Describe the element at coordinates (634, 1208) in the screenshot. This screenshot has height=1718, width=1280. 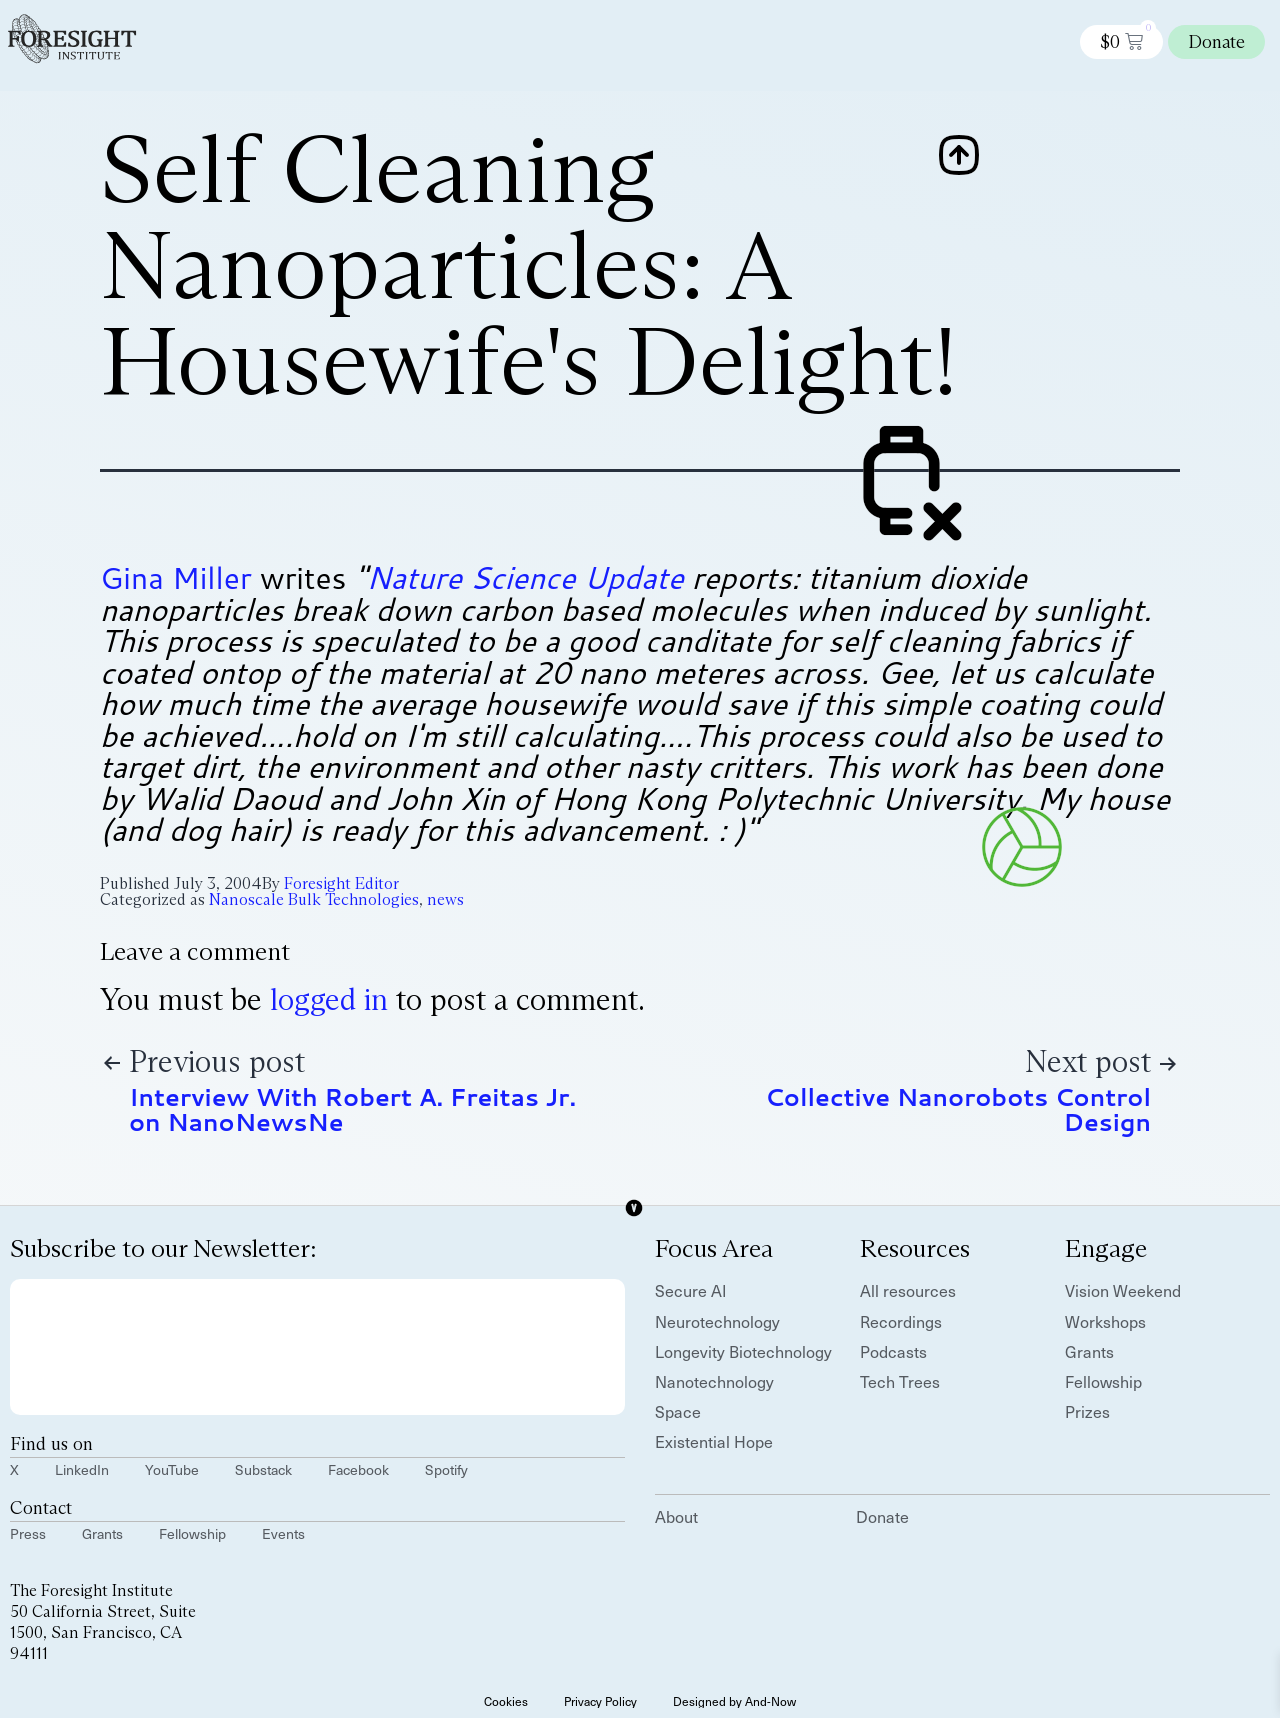
I see `indicates a verified status or badge` at that location.